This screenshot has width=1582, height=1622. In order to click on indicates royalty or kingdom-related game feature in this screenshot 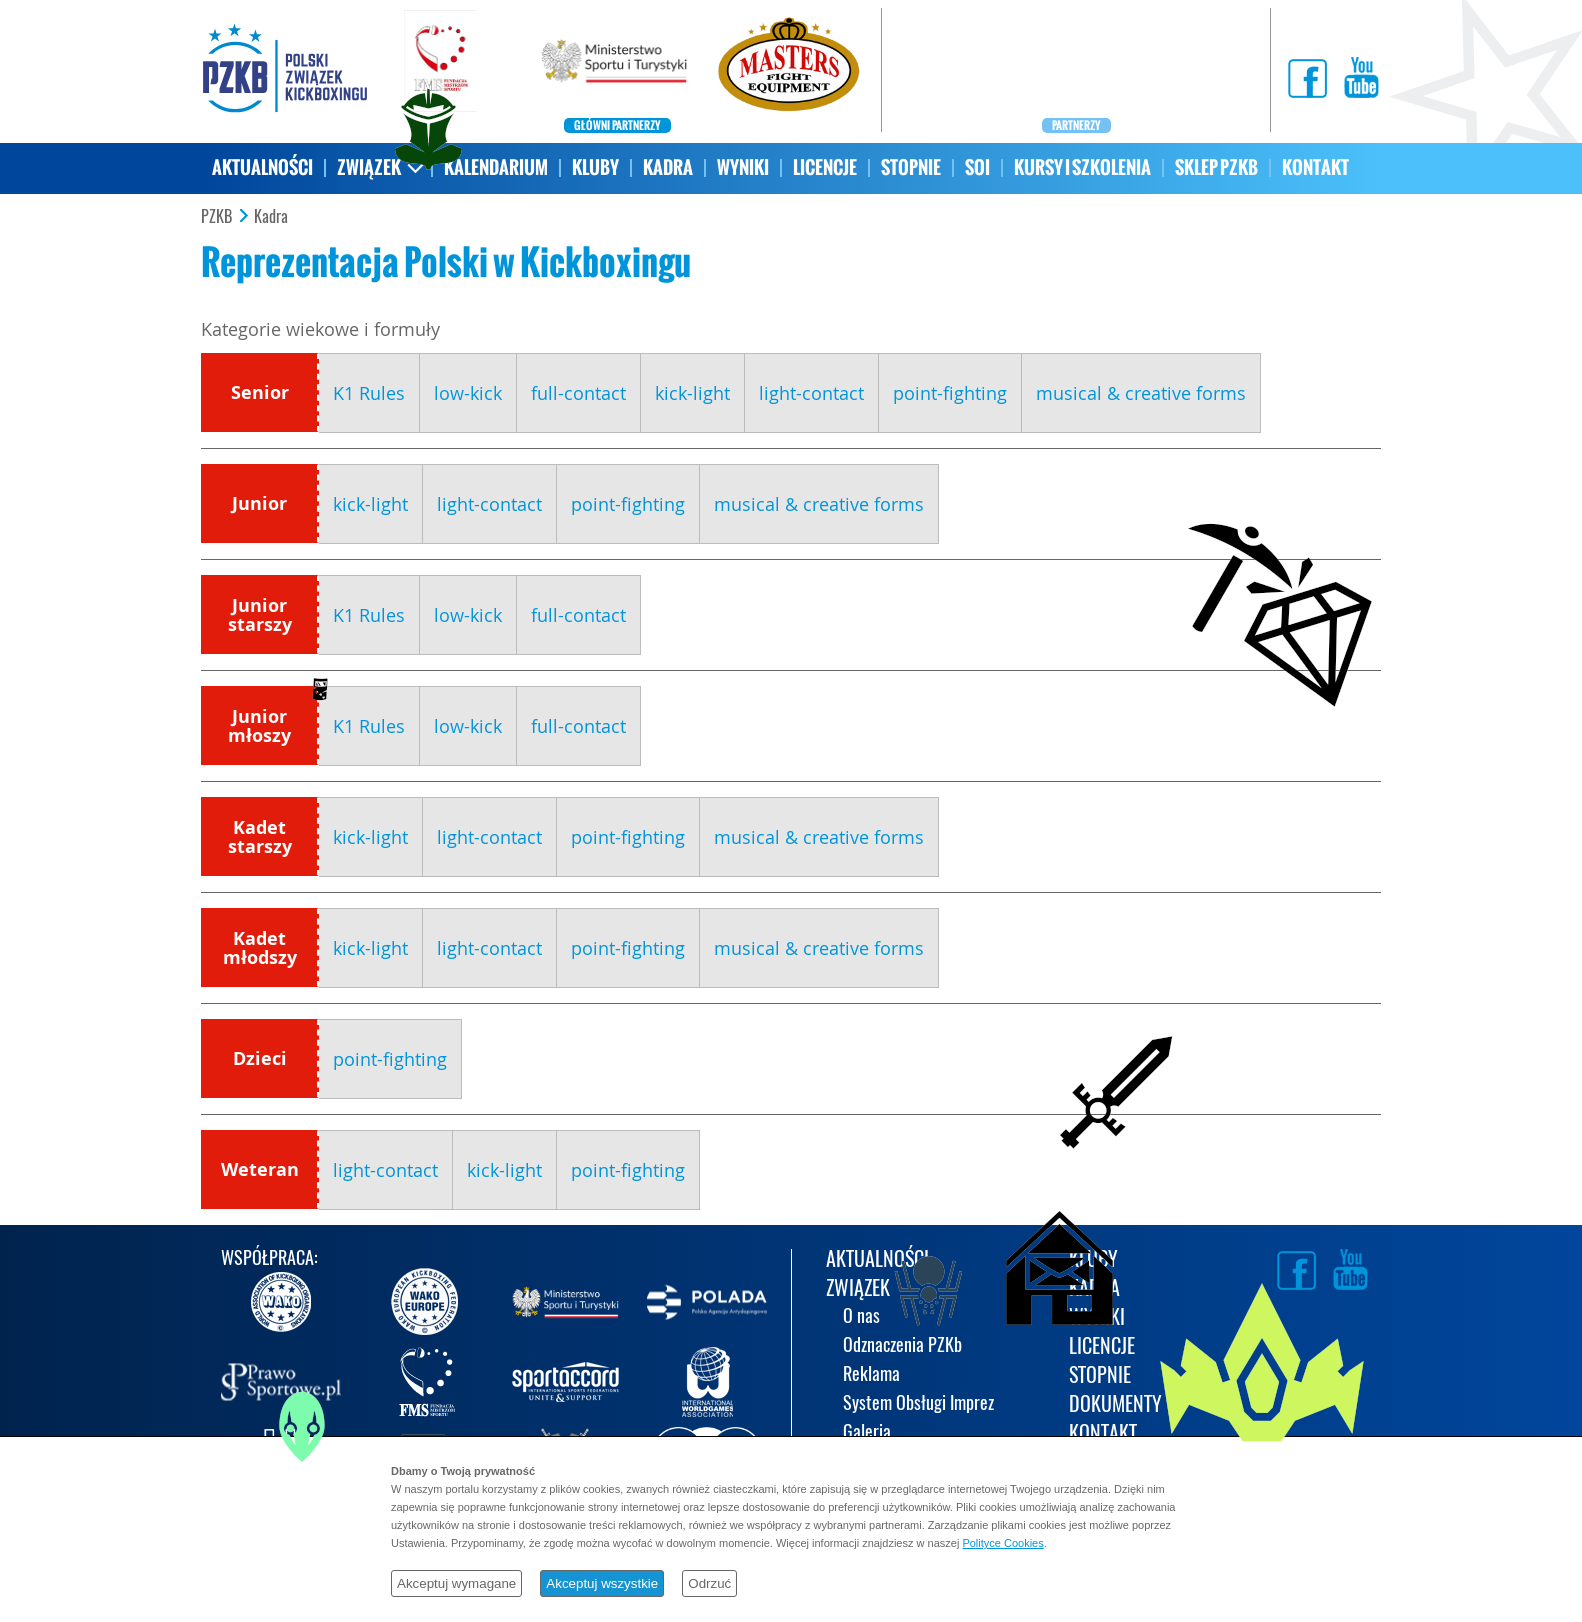, I will do `click(1262, 1367)`.